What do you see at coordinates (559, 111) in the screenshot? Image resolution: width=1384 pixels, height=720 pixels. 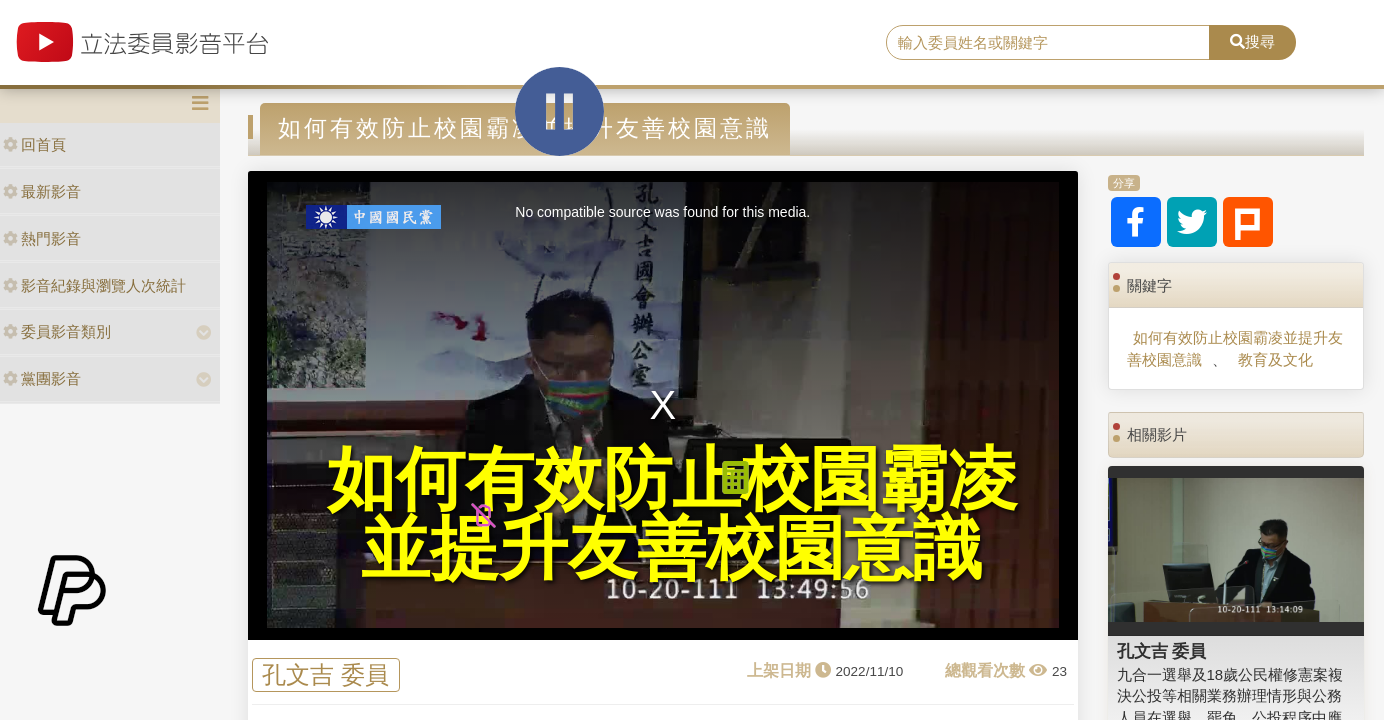 I see `pause media playback` at bounding box center [559, 111].